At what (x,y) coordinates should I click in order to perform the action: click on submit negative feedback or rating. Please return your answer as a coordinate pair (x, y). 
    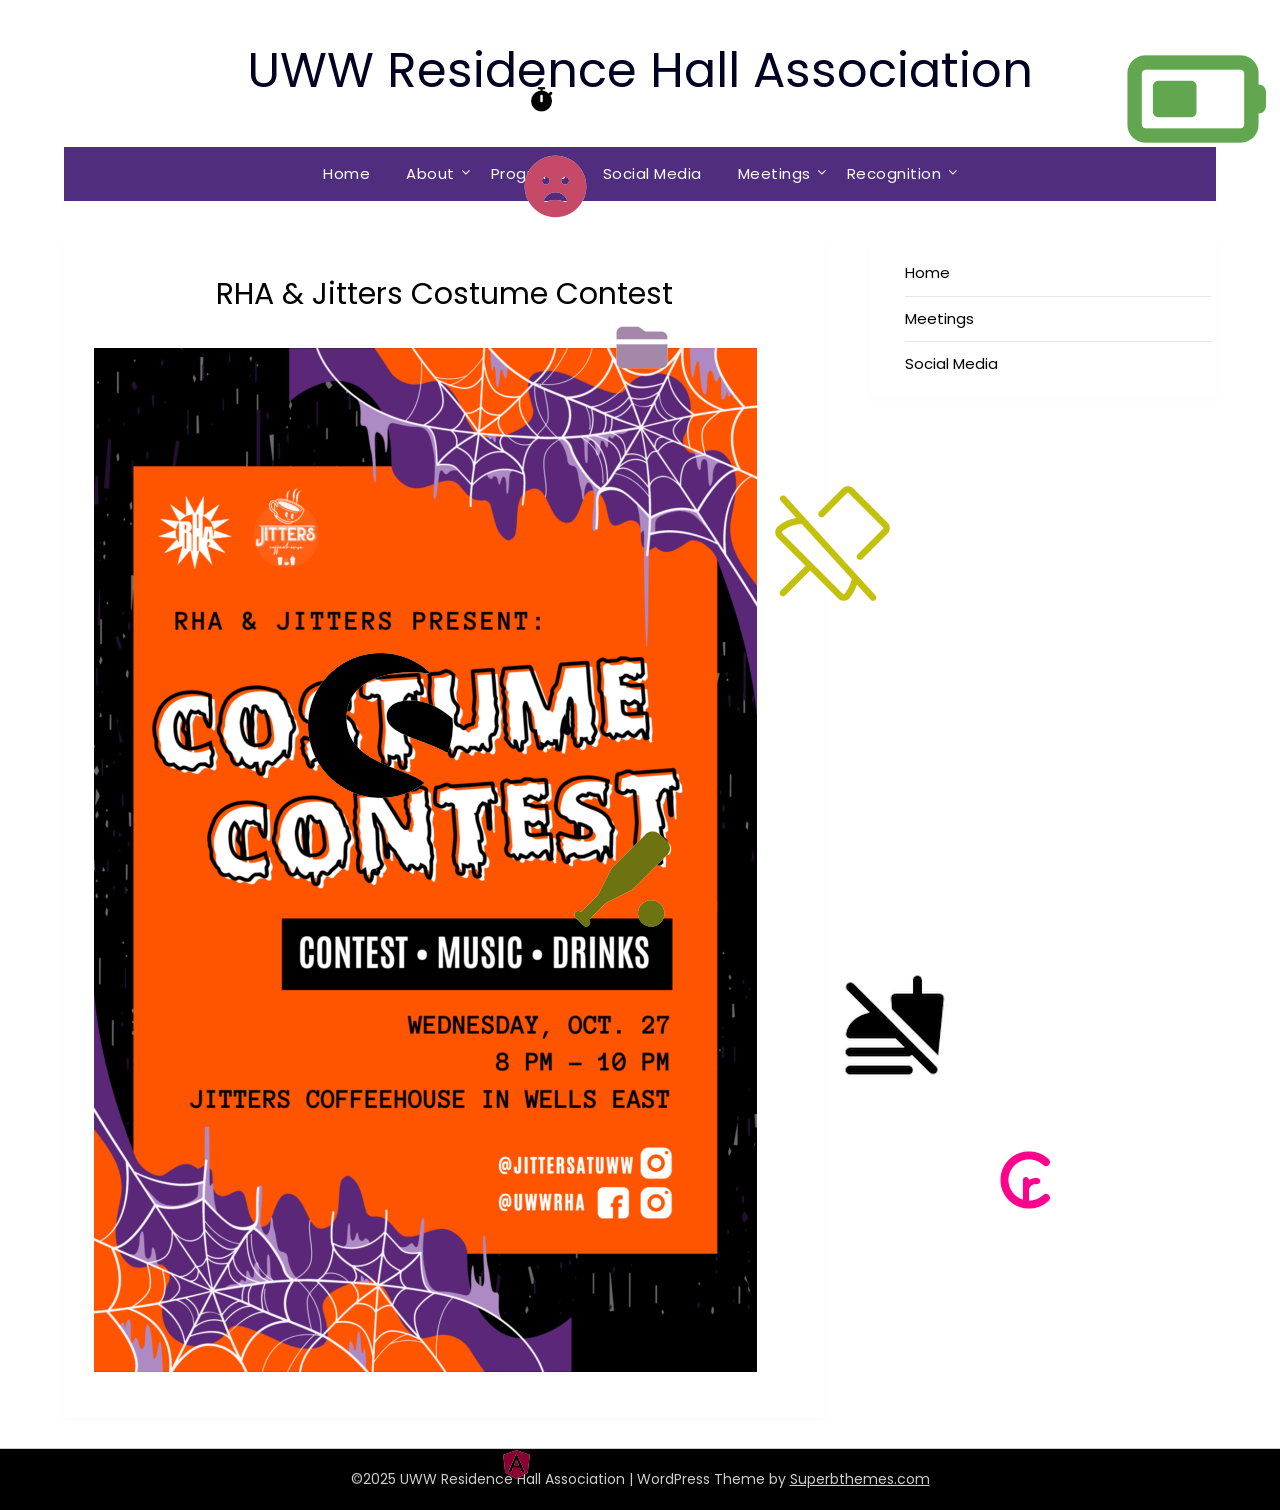
    Looking at the image, I should click on (555, 186).